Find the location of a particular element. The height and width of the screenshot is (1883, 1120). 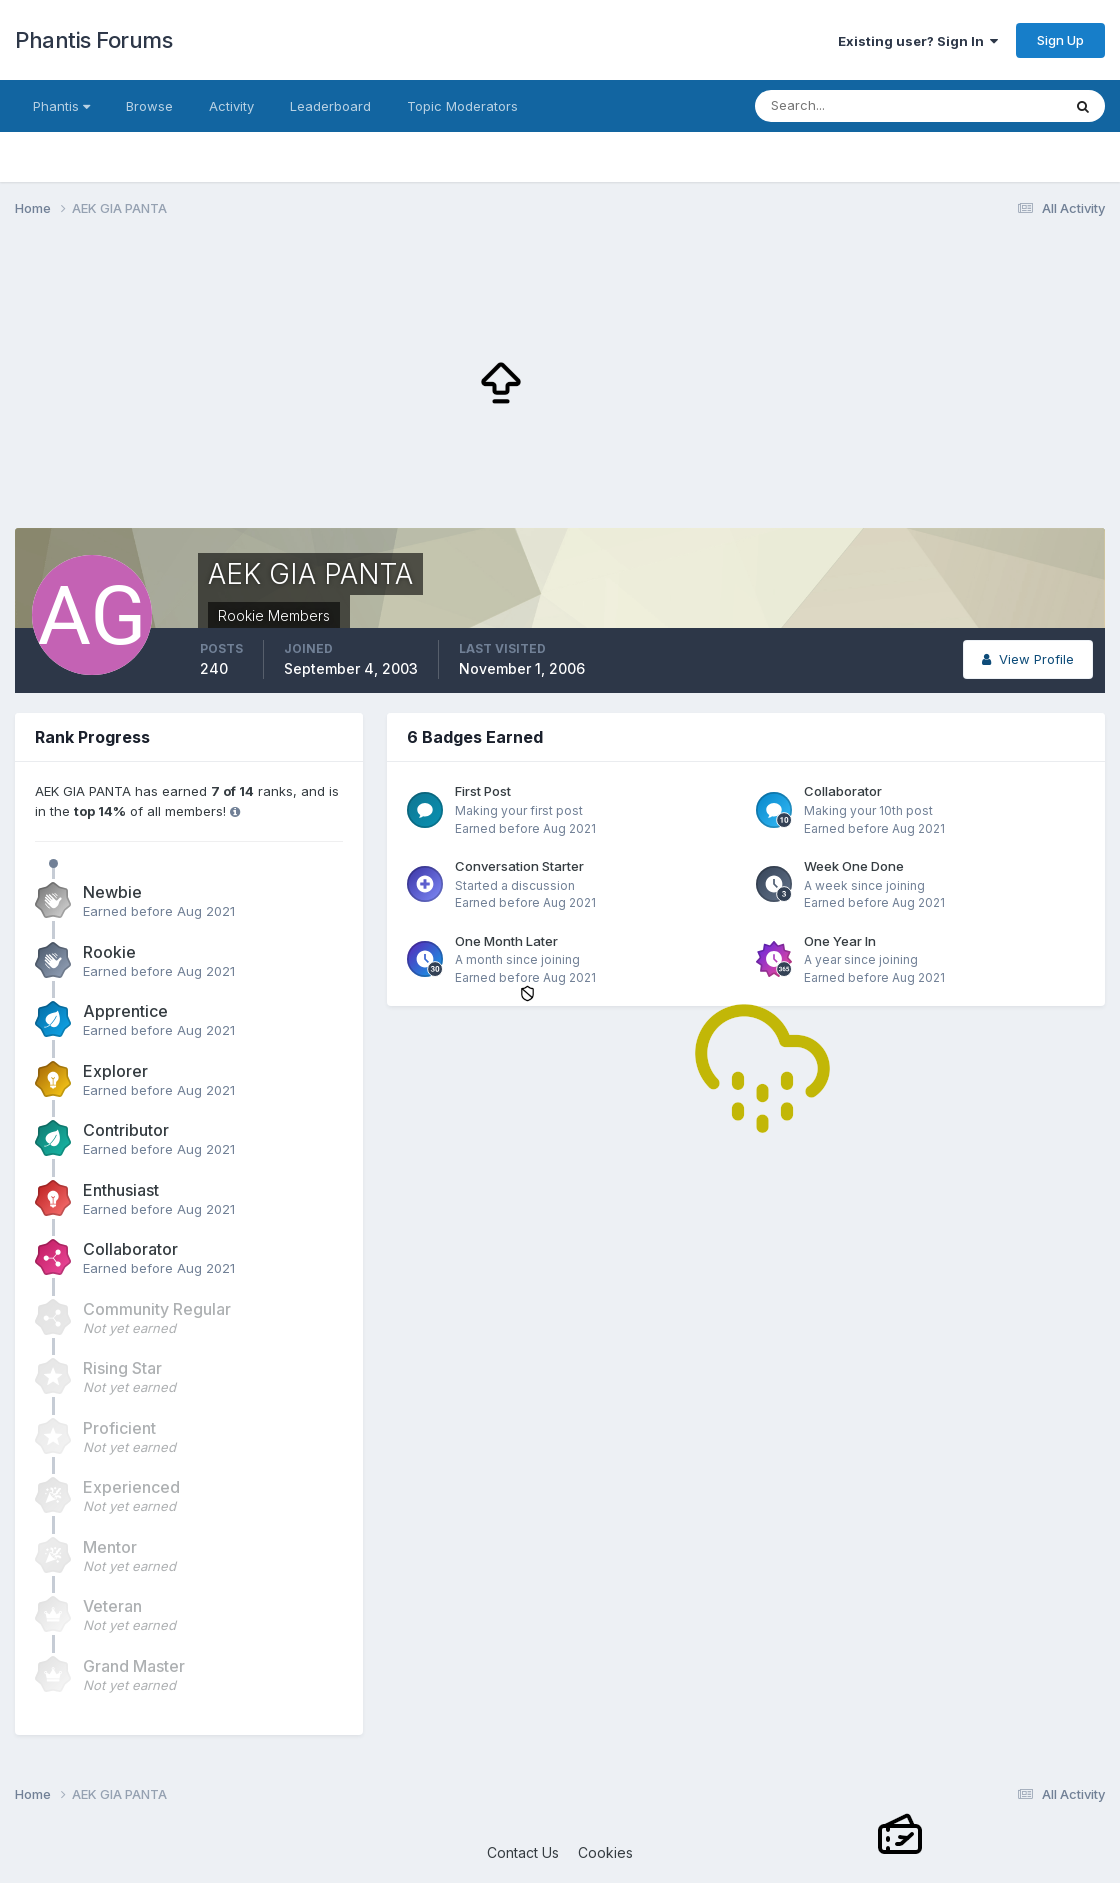

blocked or banned protection status is located at coordinates (527, 993).